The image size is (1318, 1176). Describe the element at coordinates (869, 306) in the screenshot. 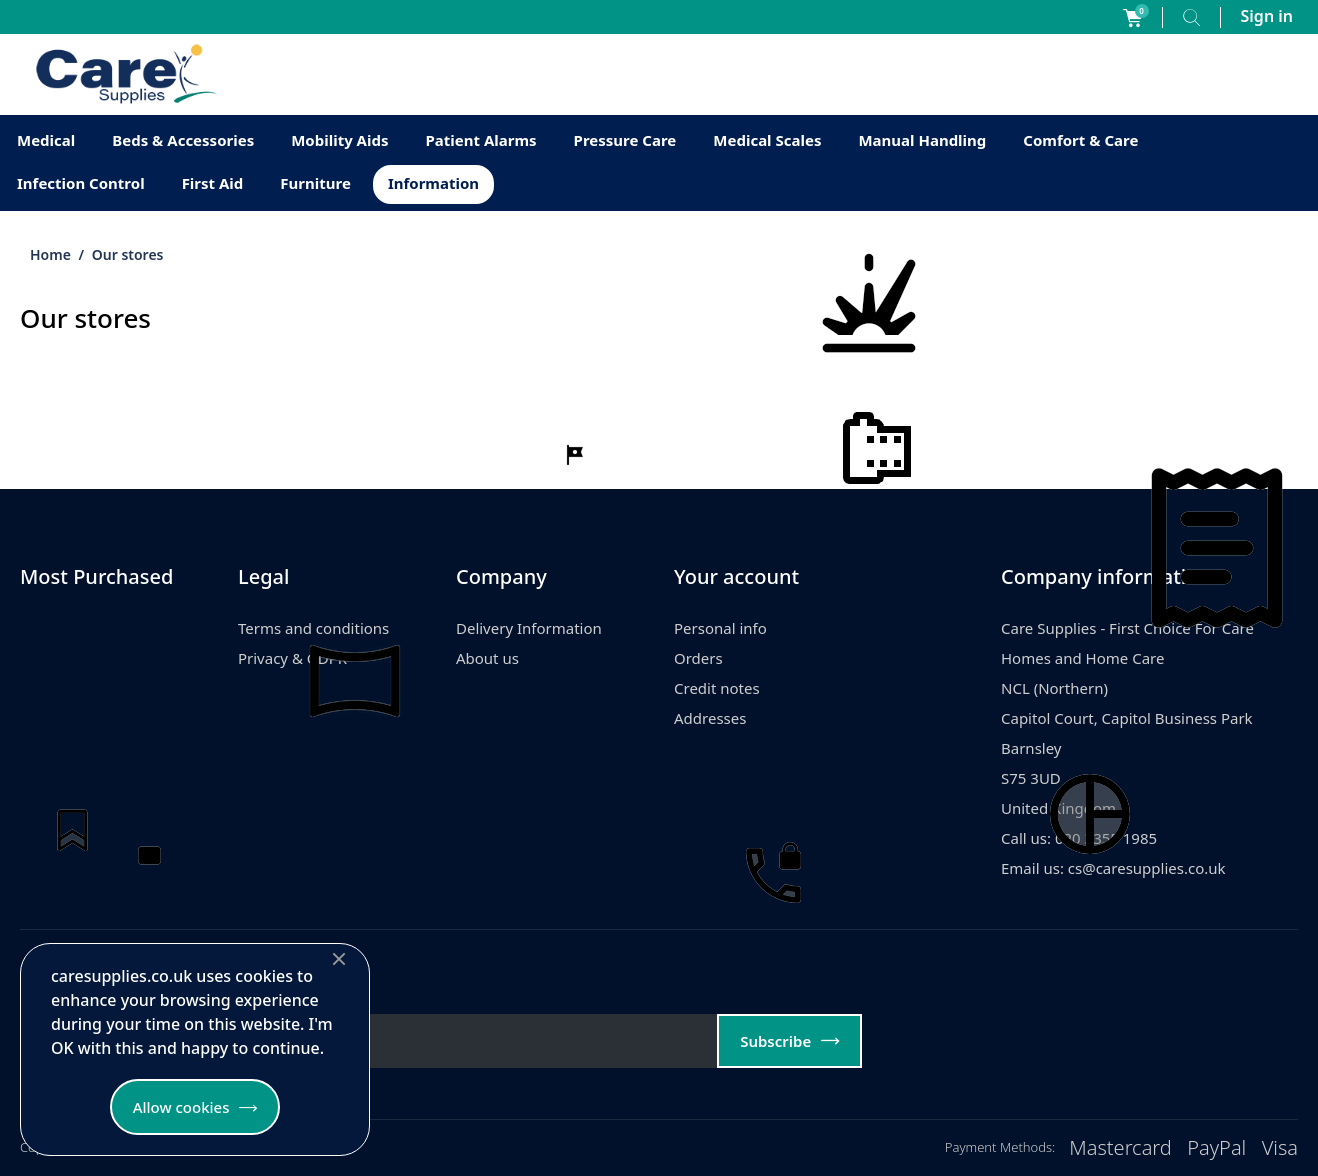

I see `indicates an explosion or blast effect` at that location.